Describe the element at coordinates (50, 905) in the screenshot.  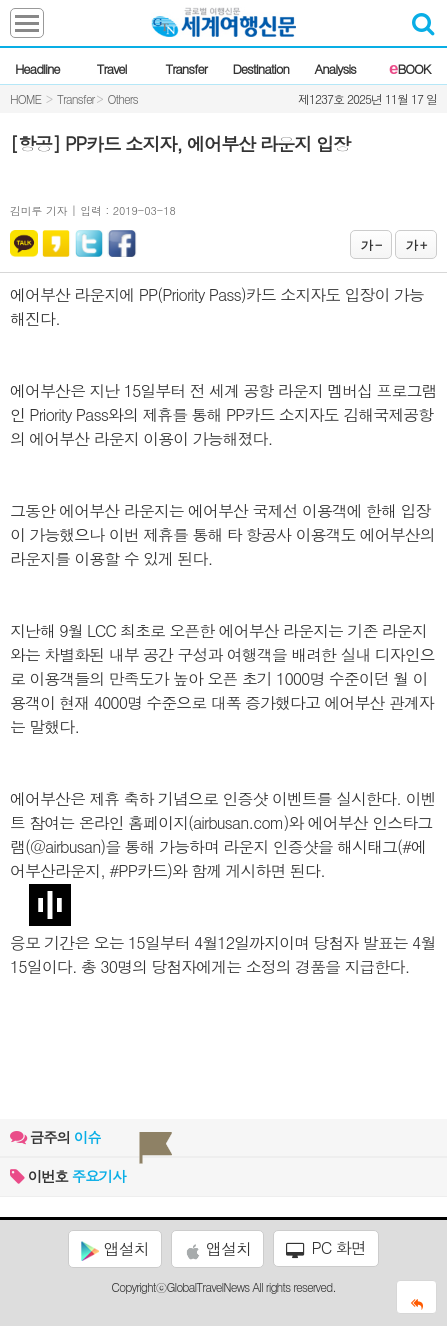
I see `activate voice recognition or speech input` at that location.